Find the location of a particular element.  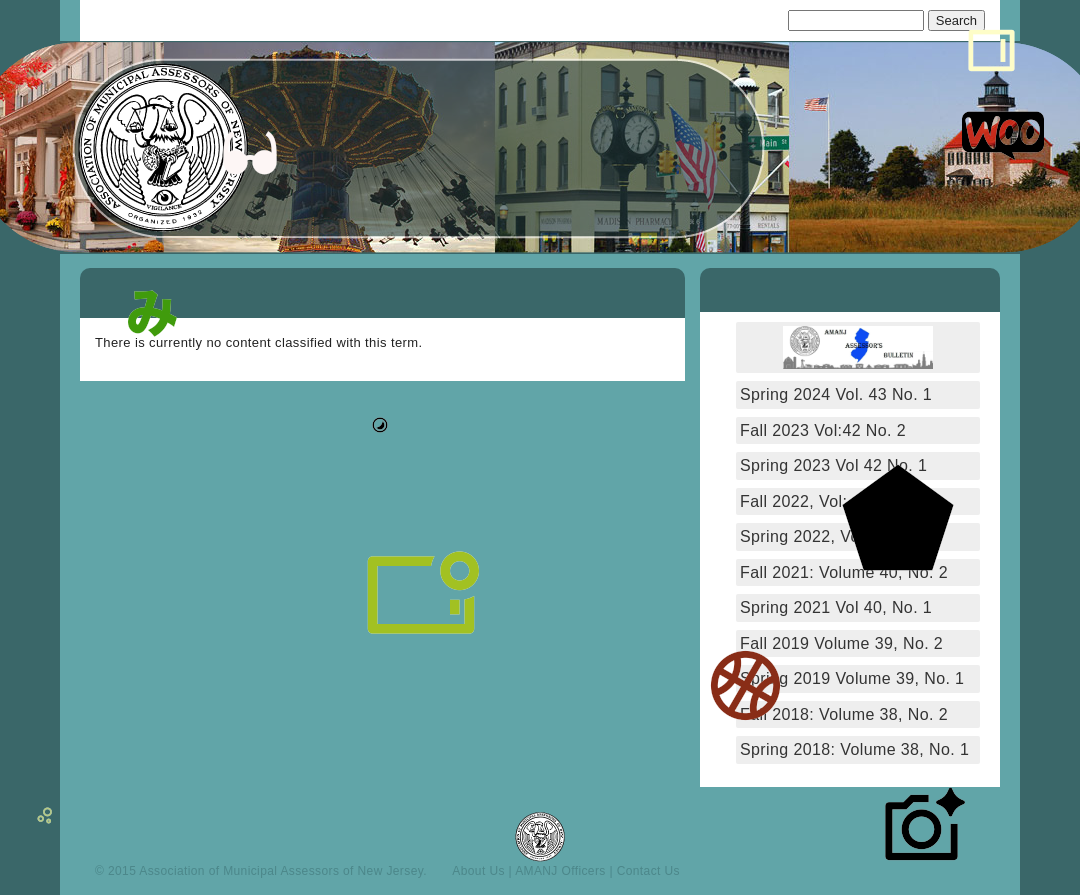

pentagon shape tool for design applications is located at coordinates (898, 523).